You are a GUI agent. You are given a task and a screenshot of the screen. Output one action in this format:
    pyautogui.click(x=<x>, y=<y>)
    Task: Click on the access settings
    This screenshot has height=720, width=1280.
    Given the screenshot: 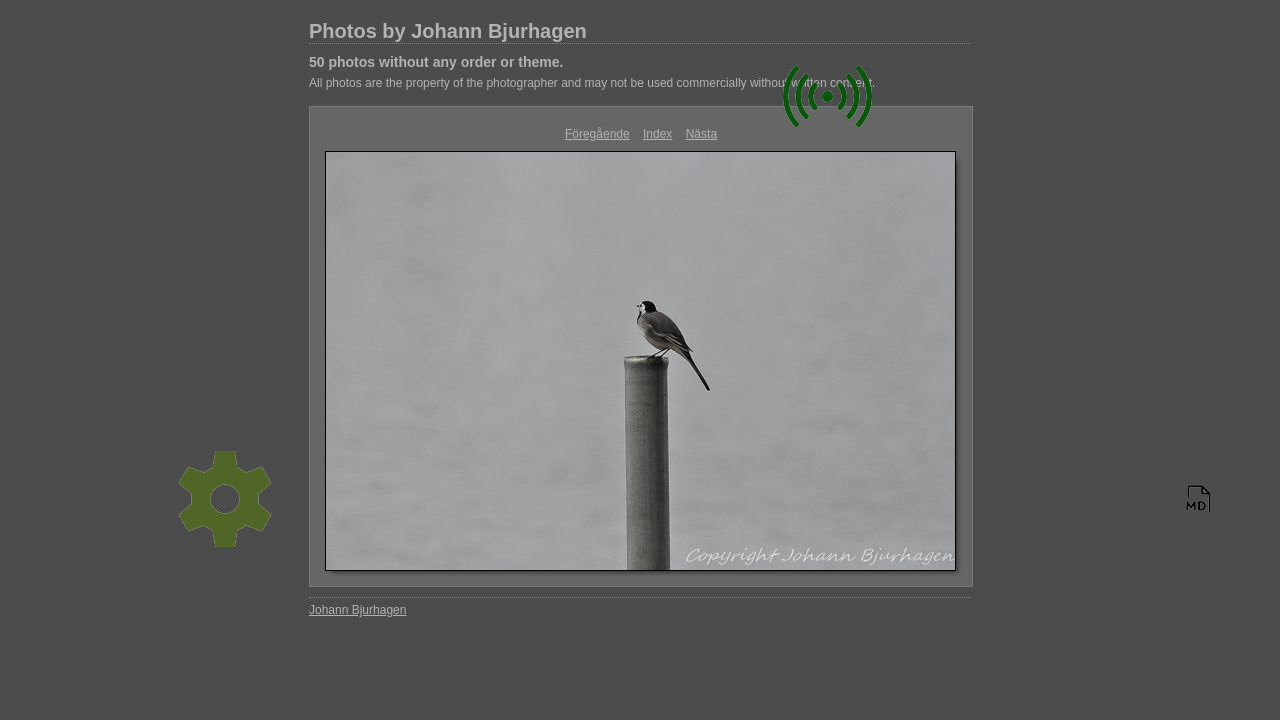 What is the action you would take?
    pyautogui.click(x=225, y=499)
    